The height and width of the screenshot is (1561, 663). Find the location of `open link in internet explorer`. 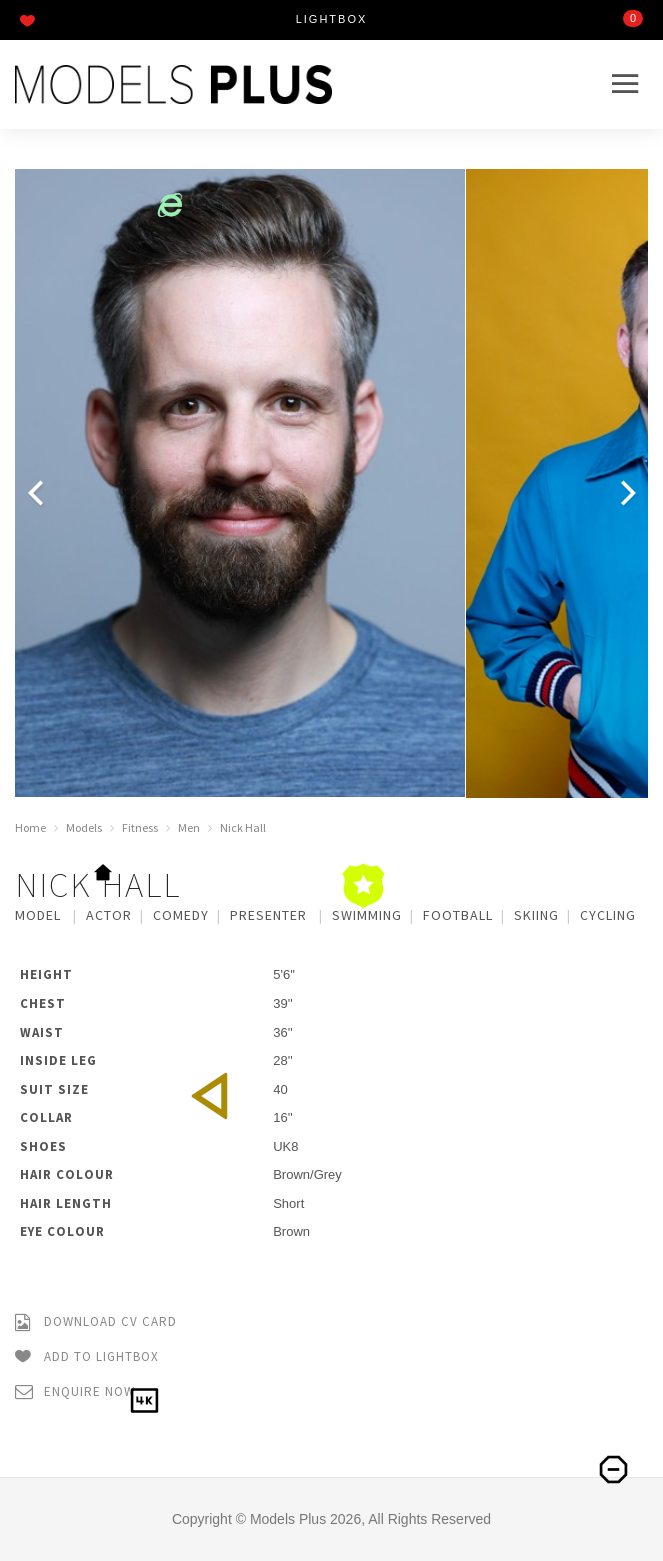

open link in internet explorer is located at coordinates (170, 205).